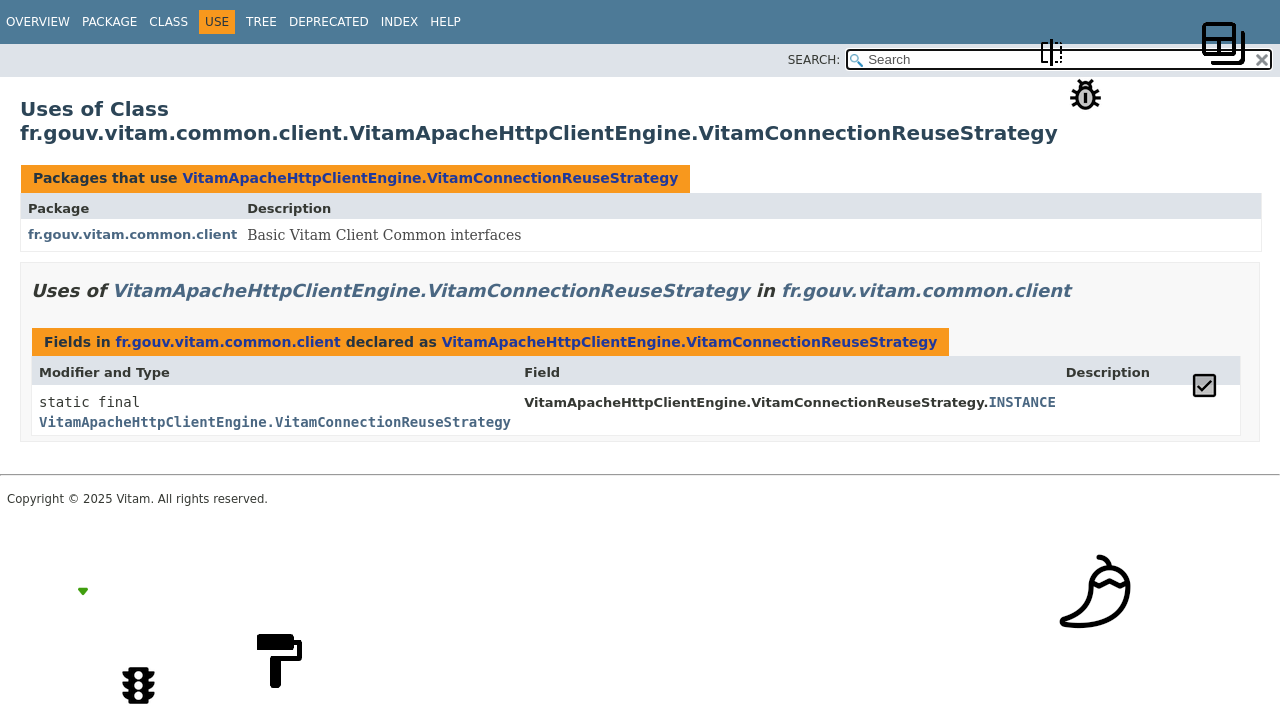 This screenshot has height=720, width=1280. What do you see at coordinates (278, 661) in the screenshot?
I see `apply formatting style to selected content` at bounding box center [278, 661].